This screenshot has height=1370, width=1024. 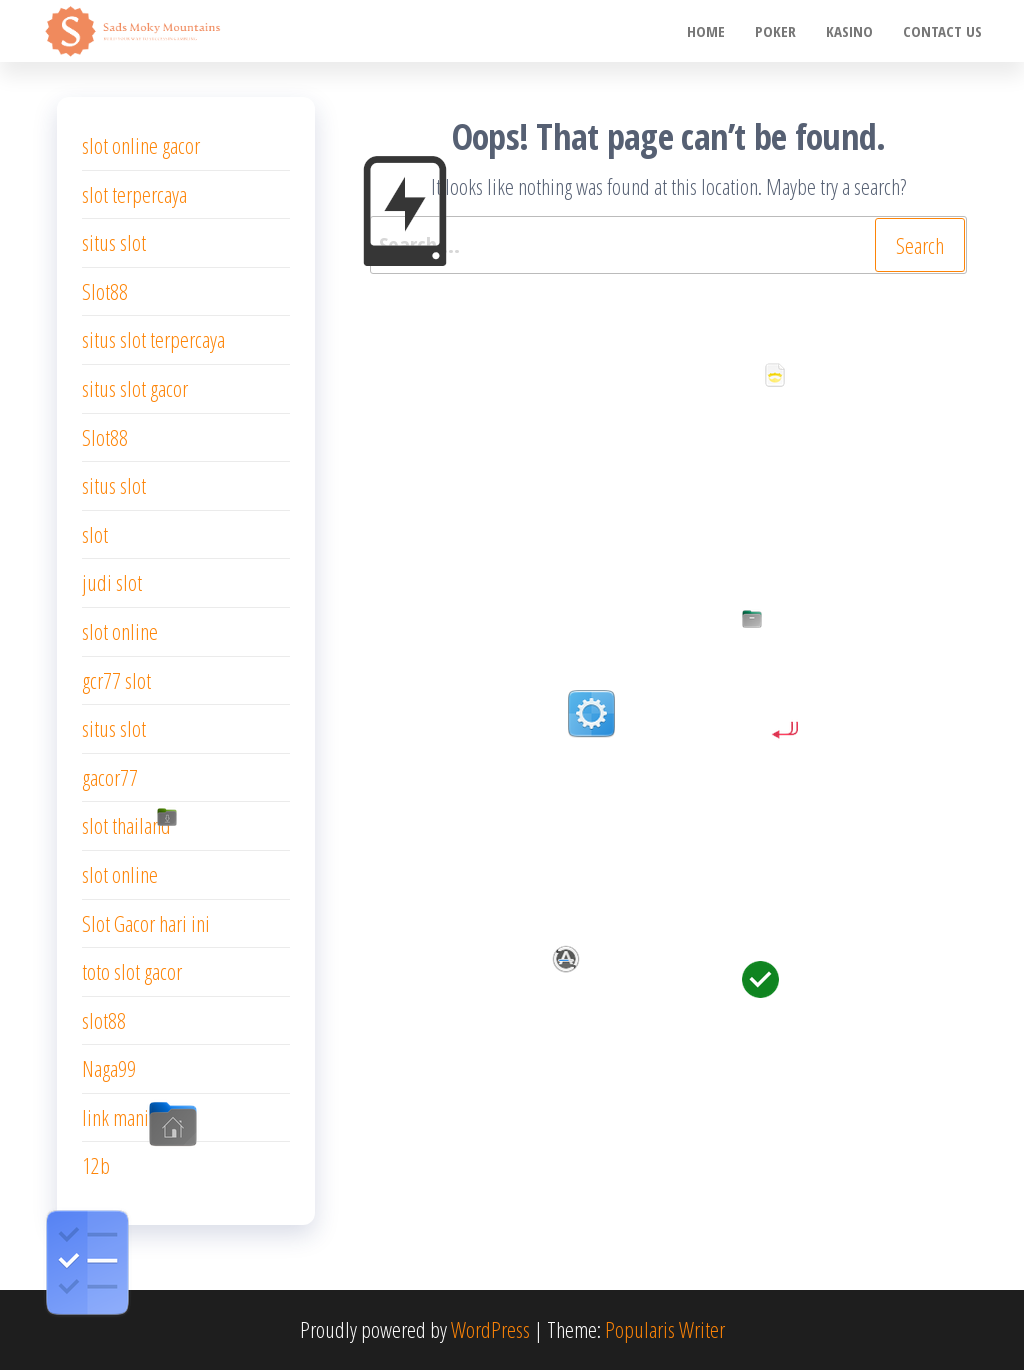 I want to click on open the software updater application, so click(x=566, y=959).